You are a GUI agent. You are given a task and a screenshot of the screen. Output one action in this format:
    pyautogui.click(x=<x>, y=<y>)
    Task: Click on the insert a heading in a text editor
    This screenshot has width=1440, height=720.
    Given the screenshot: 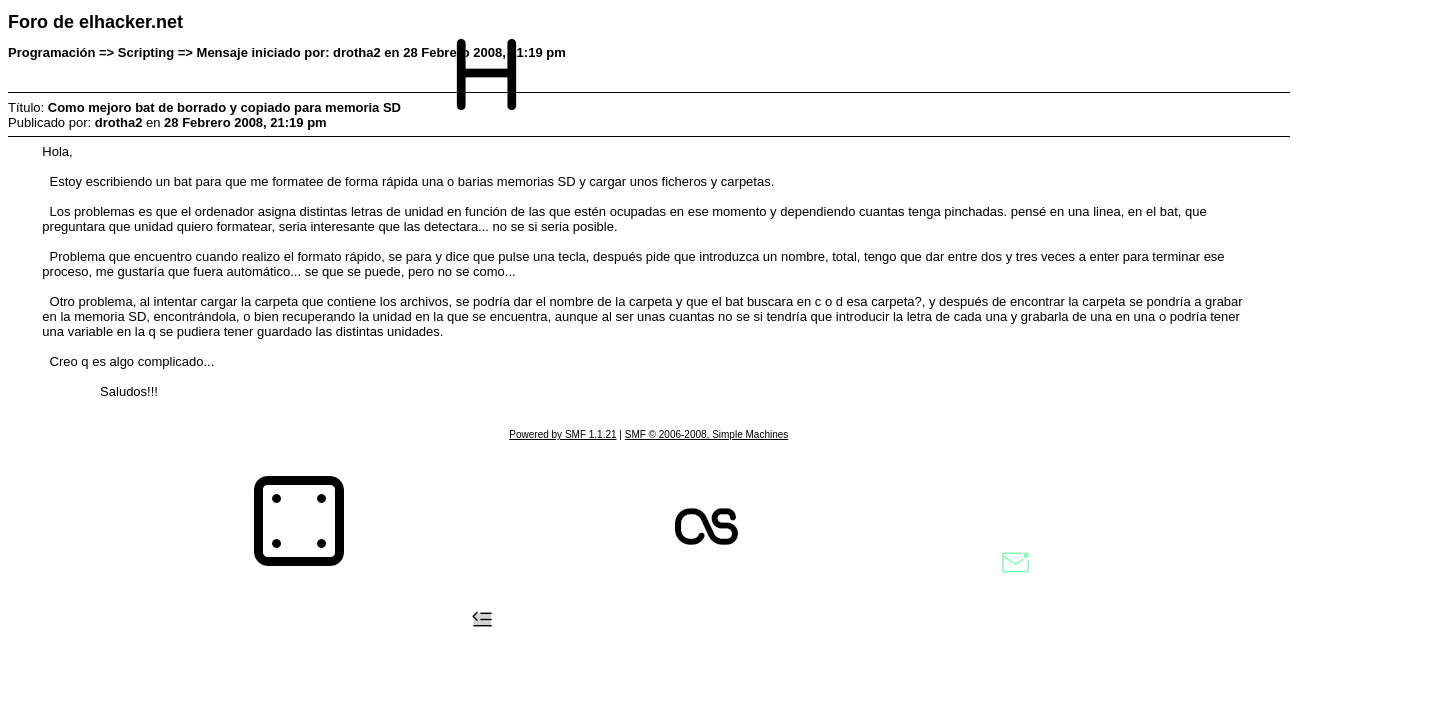 What is the action you would take?
    pyautogui.click(x=486, y=74)
    